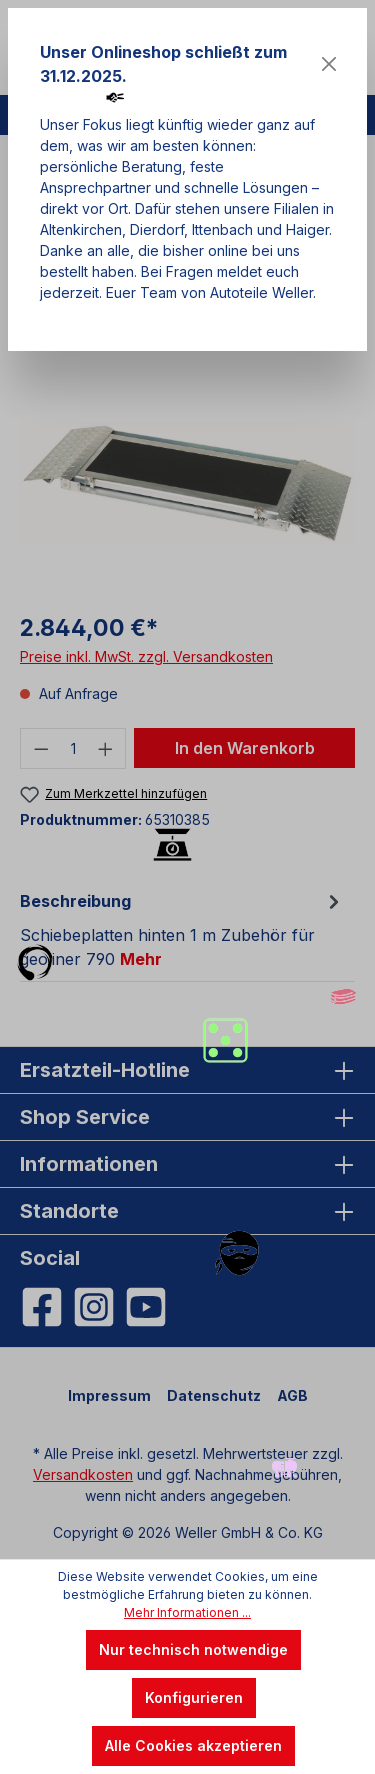  Describe the element at coordinates (343, 996) in the screenshot. I see `select bedding or blanket item in inventory` at that location.